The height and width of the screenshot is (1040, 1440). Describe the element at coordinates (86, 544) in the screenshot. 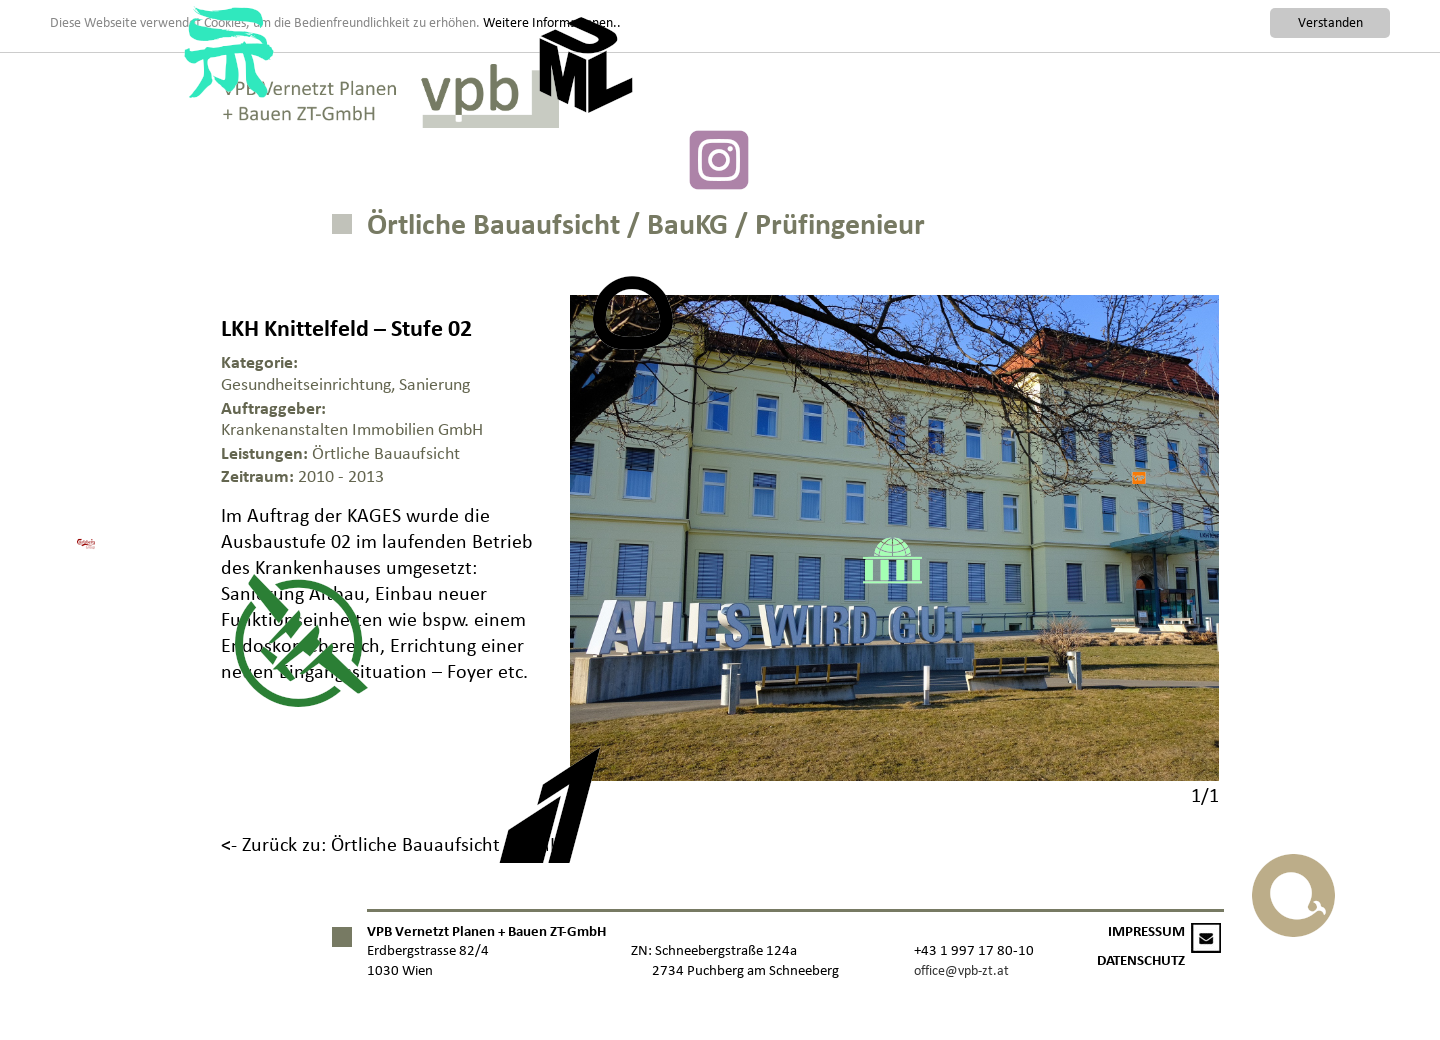

I see `Carlsberg Group company logo` at that location.